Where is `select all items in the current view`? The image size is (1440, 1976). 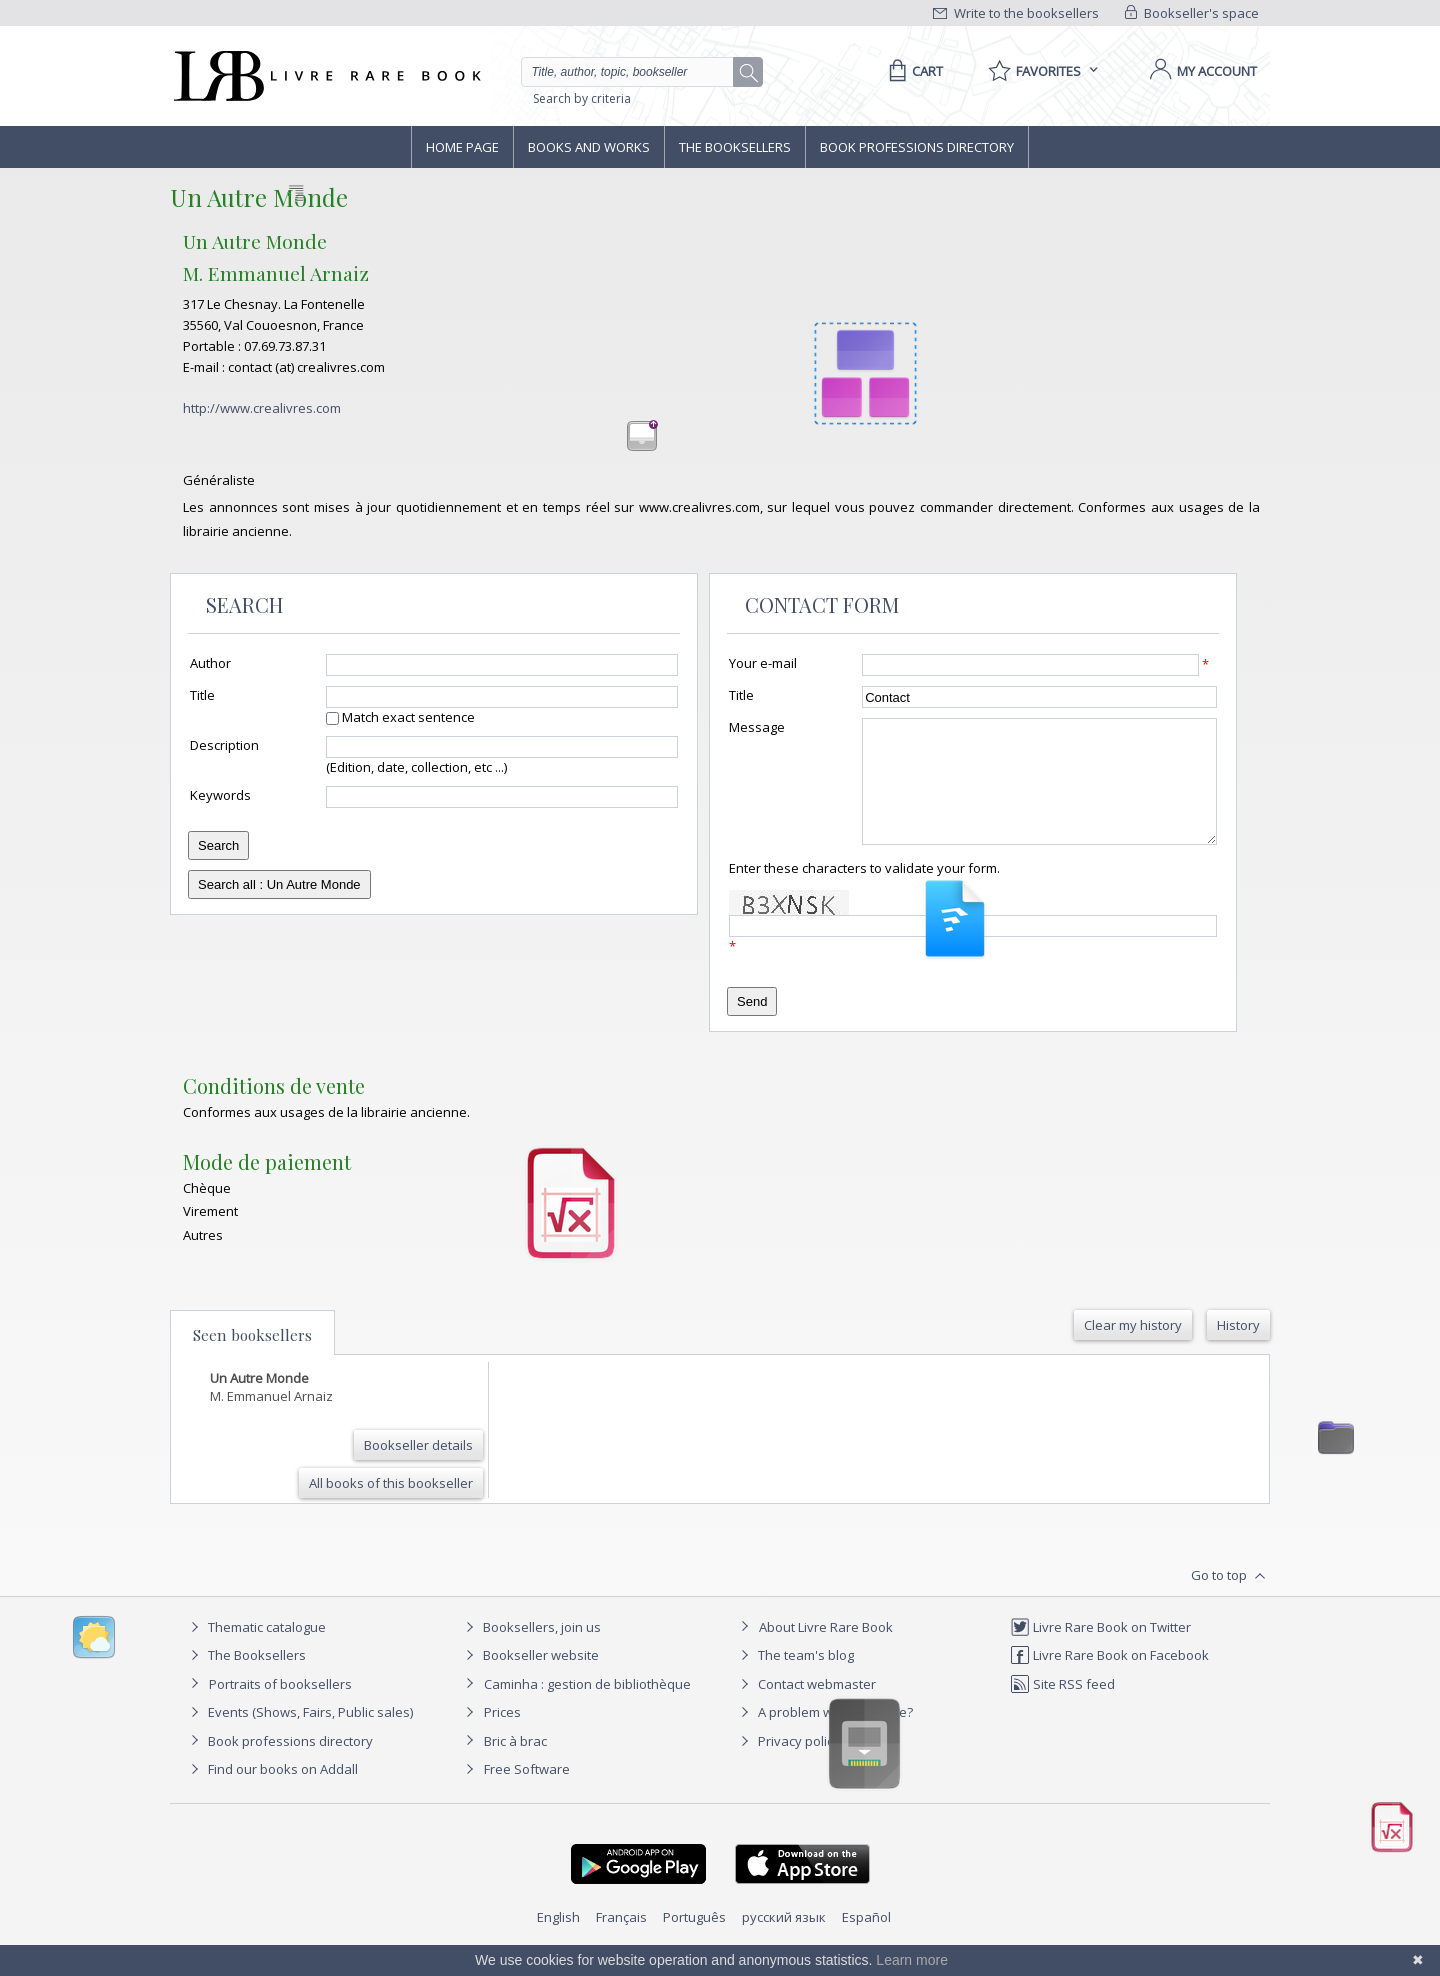
select all items in the current view is located at coordinates (865, 373).